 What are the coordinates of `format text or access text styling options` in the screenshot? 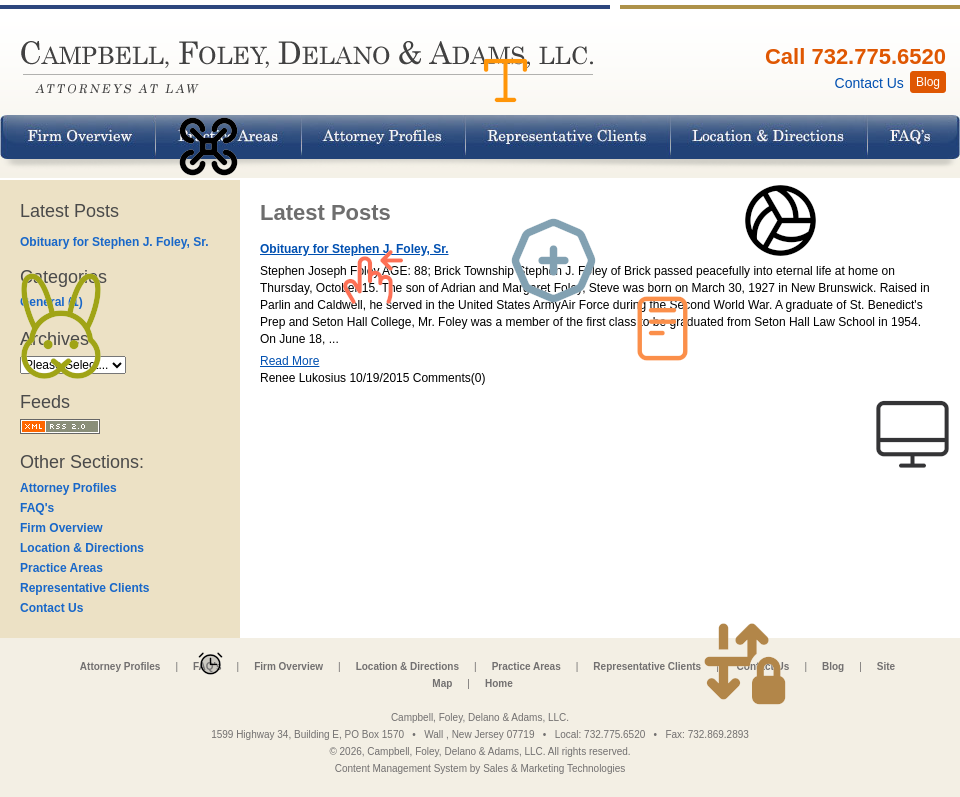 It's located at (505, 80).